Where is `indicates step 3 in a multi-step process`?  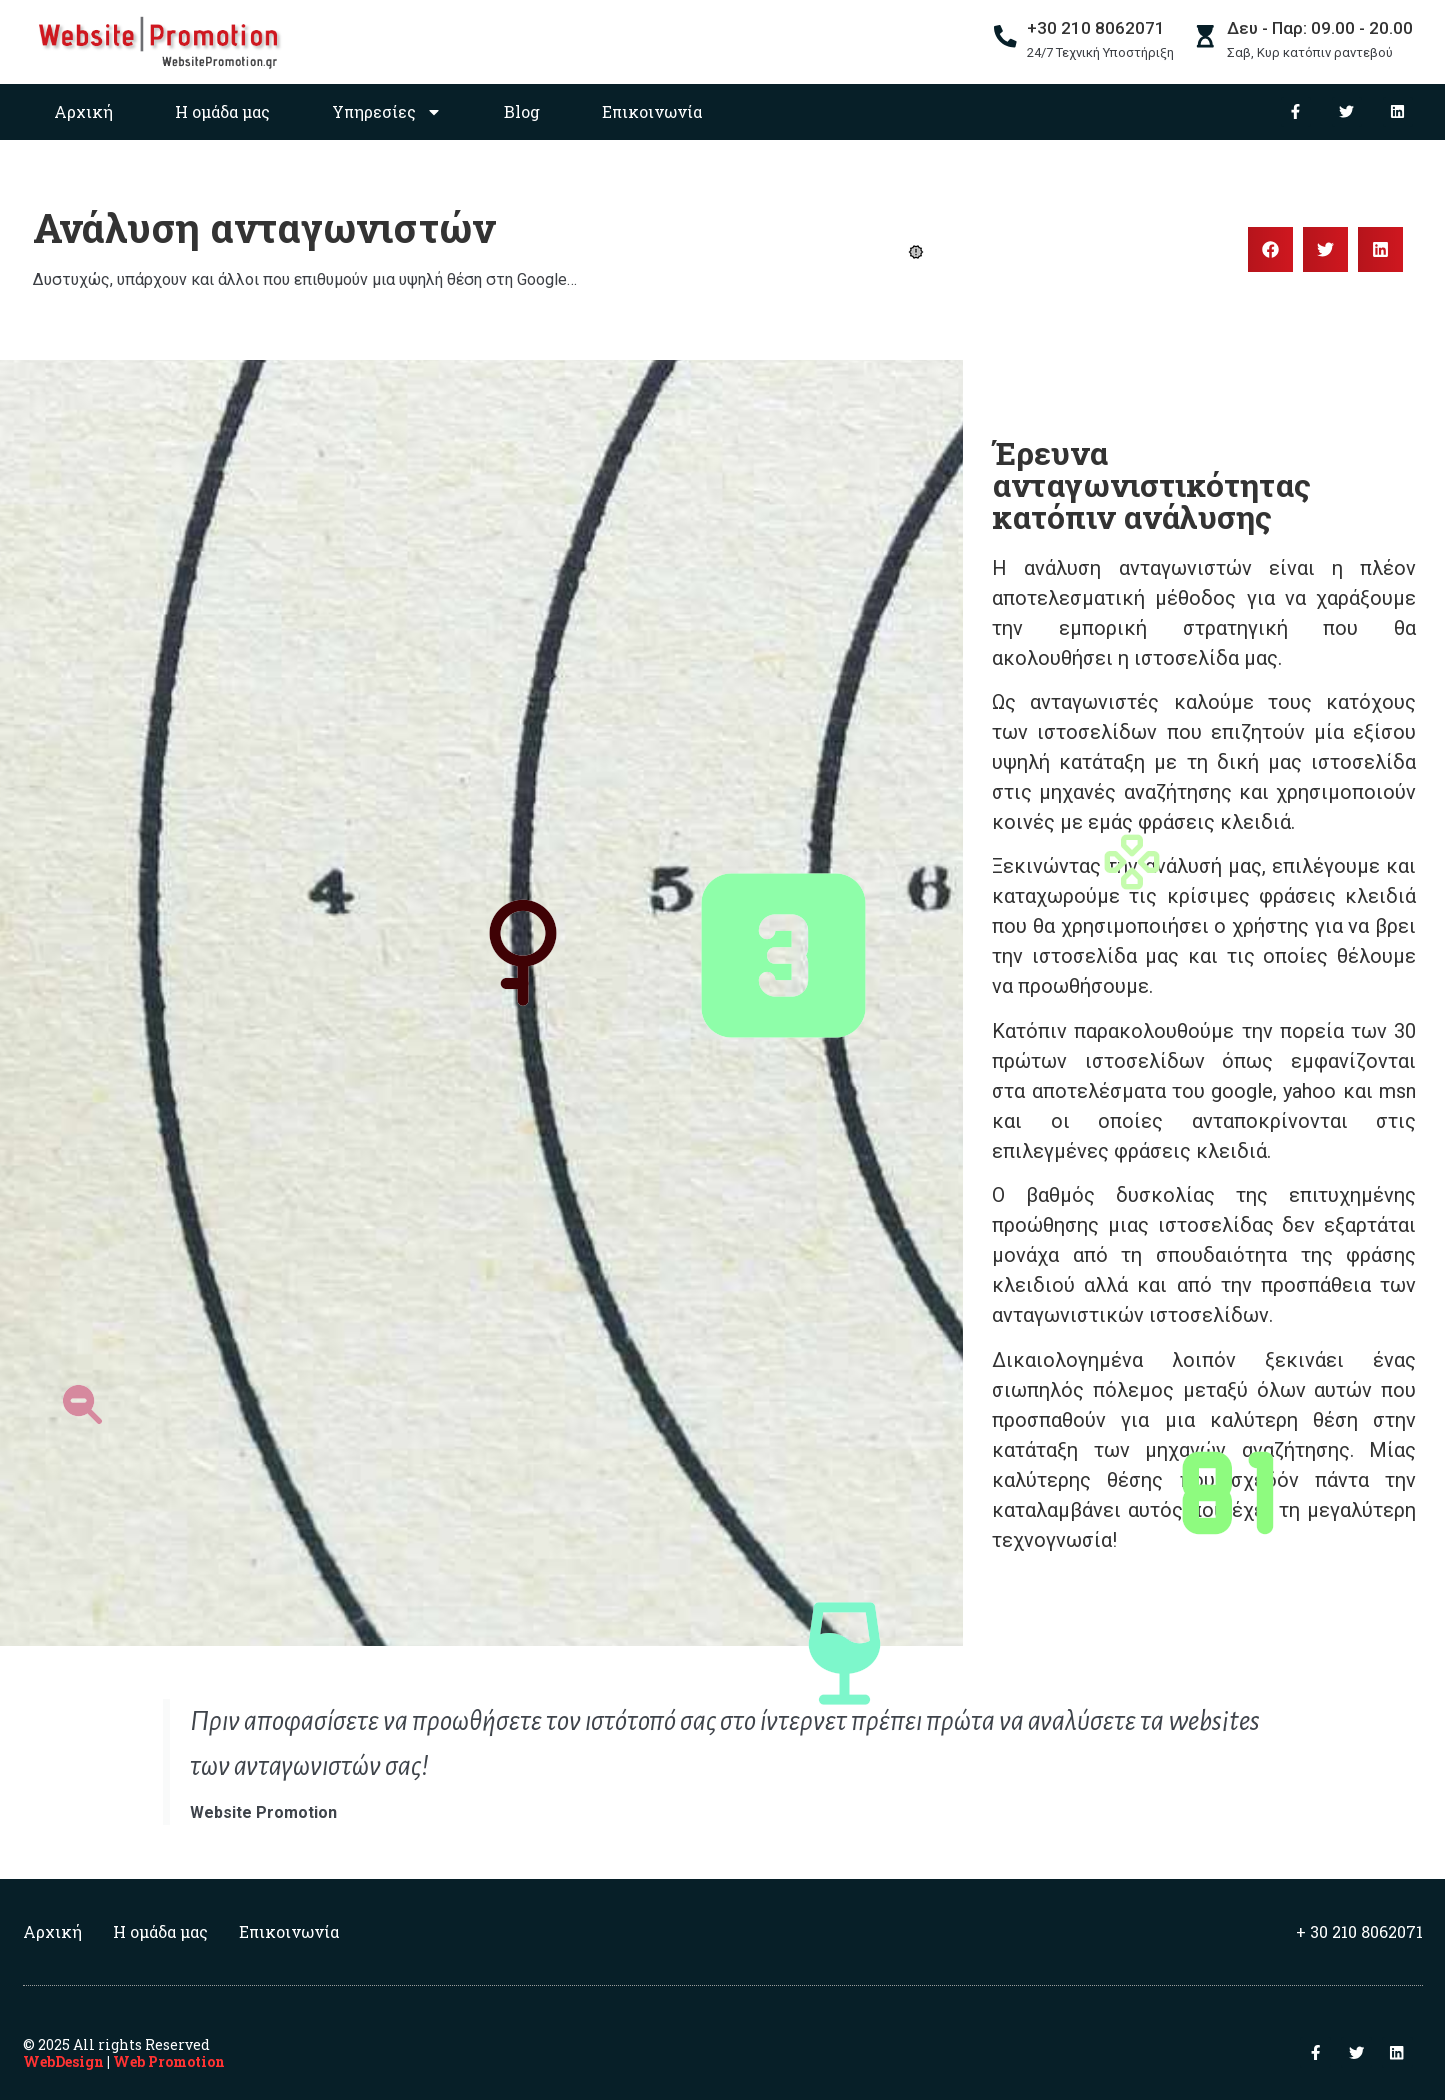
indicates step 3 in a multi-step process is located at coordinates (783, 955).